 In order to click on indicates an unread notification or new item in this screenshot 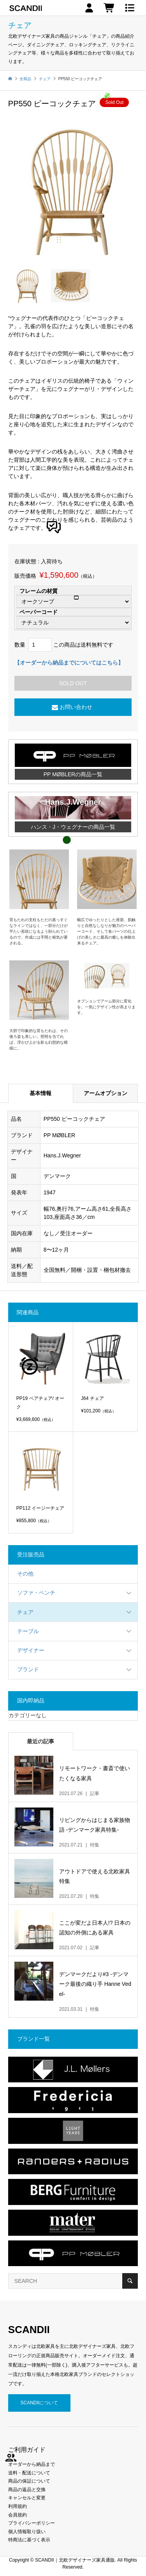, I will do `click(67, 840)`.